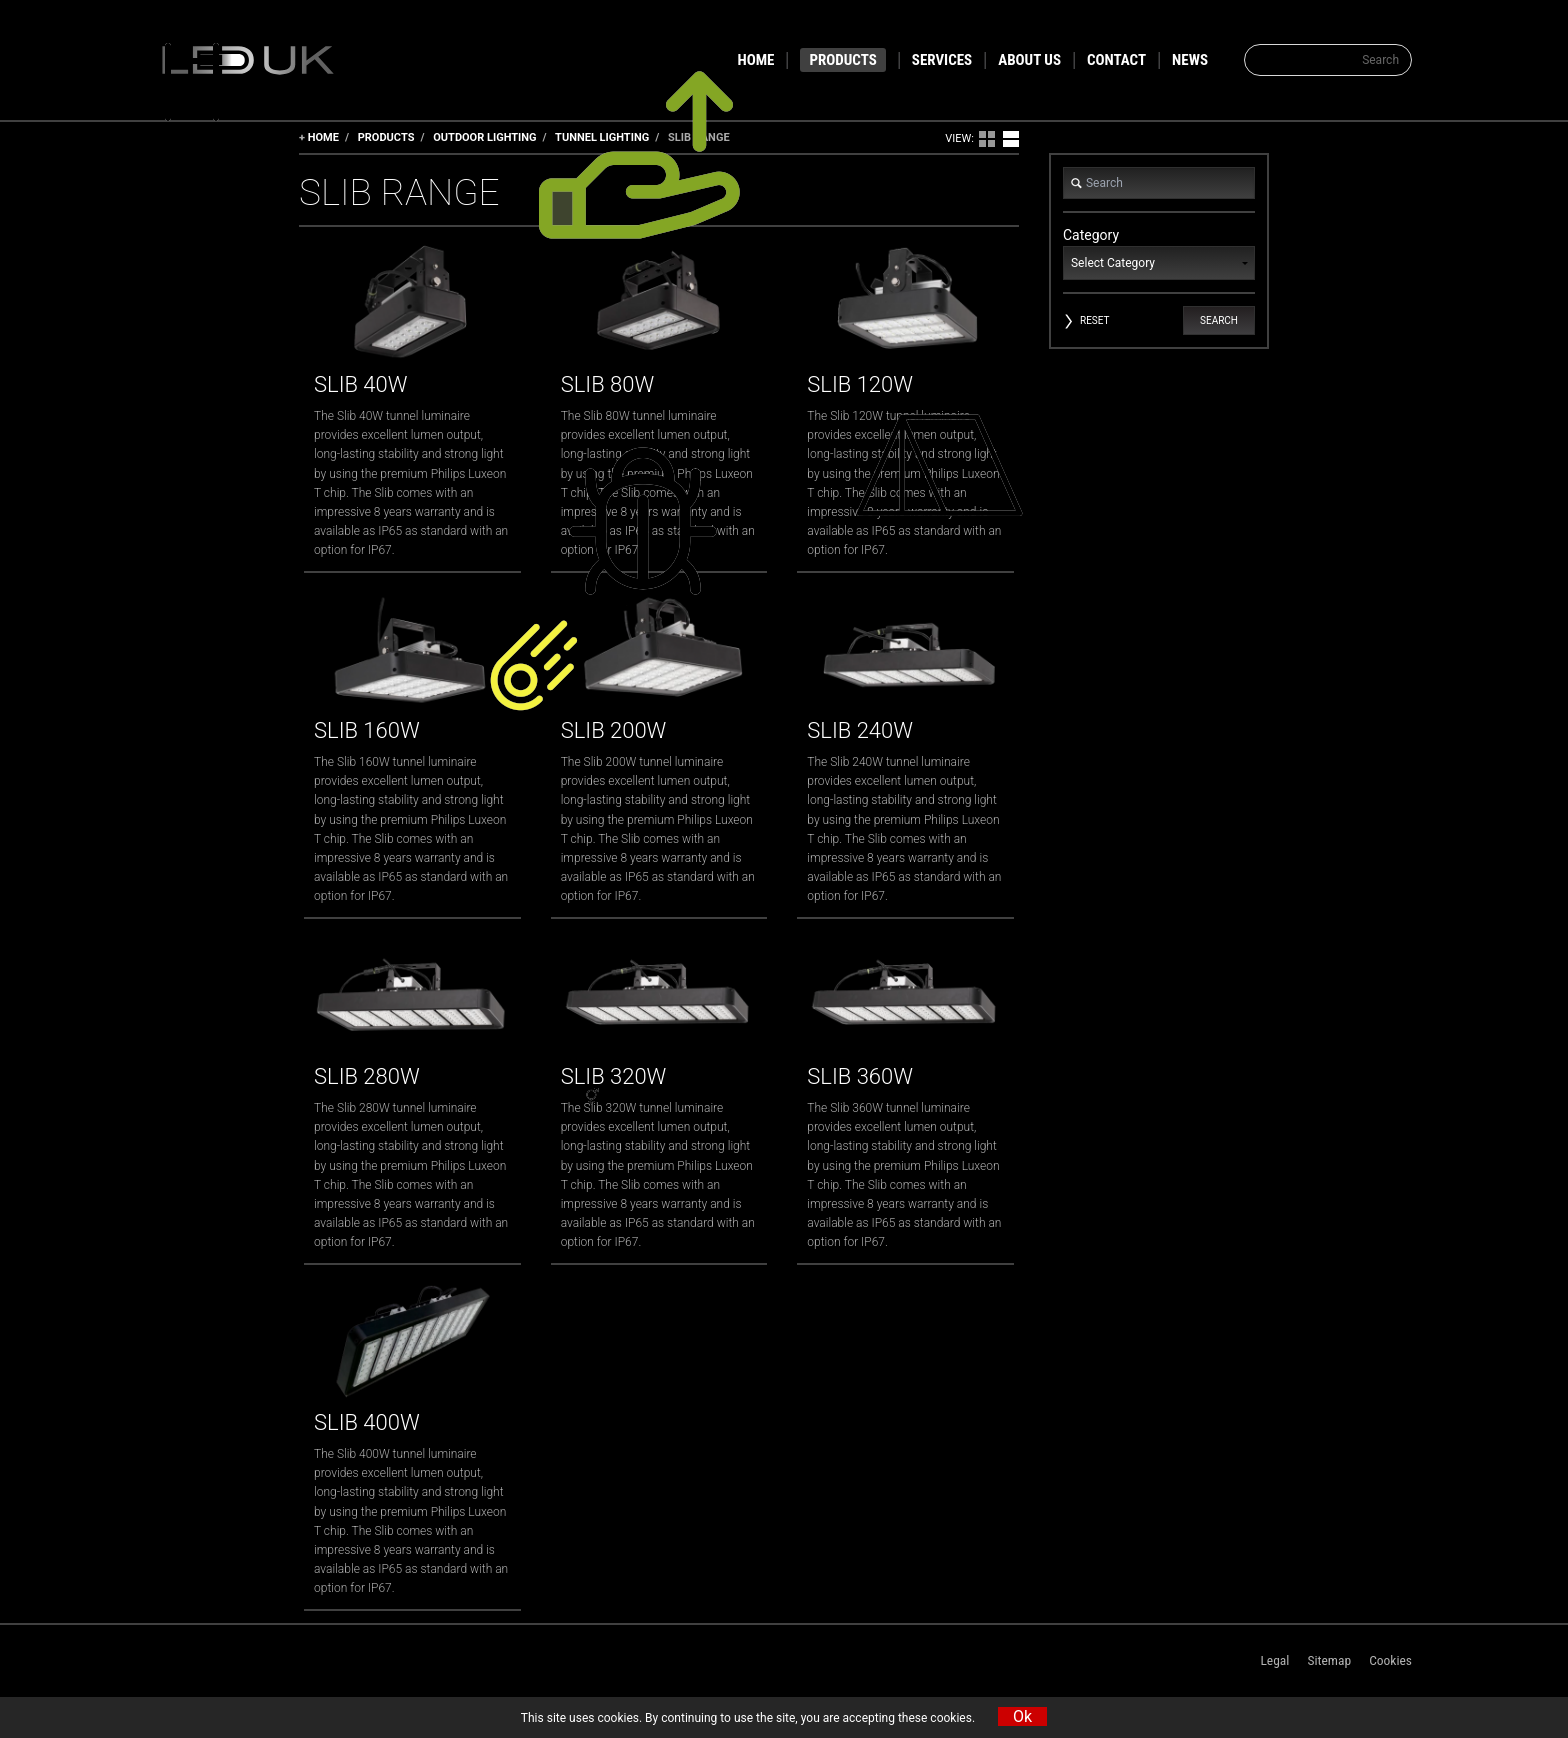 The height and width of the screenshot is (1738, 1568). What do you see at coordinates (592, 1096) in the screenshot?
I see `indicates intersex gender identity option` at bounding box center [592, 1096].